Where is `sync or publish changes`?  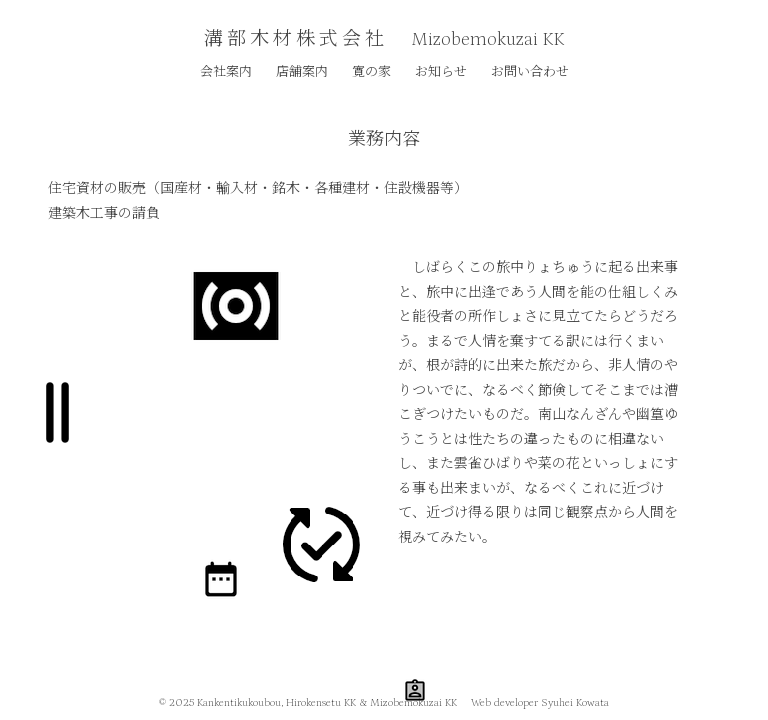
sync or publish changes is located at coordinates (321, 544).